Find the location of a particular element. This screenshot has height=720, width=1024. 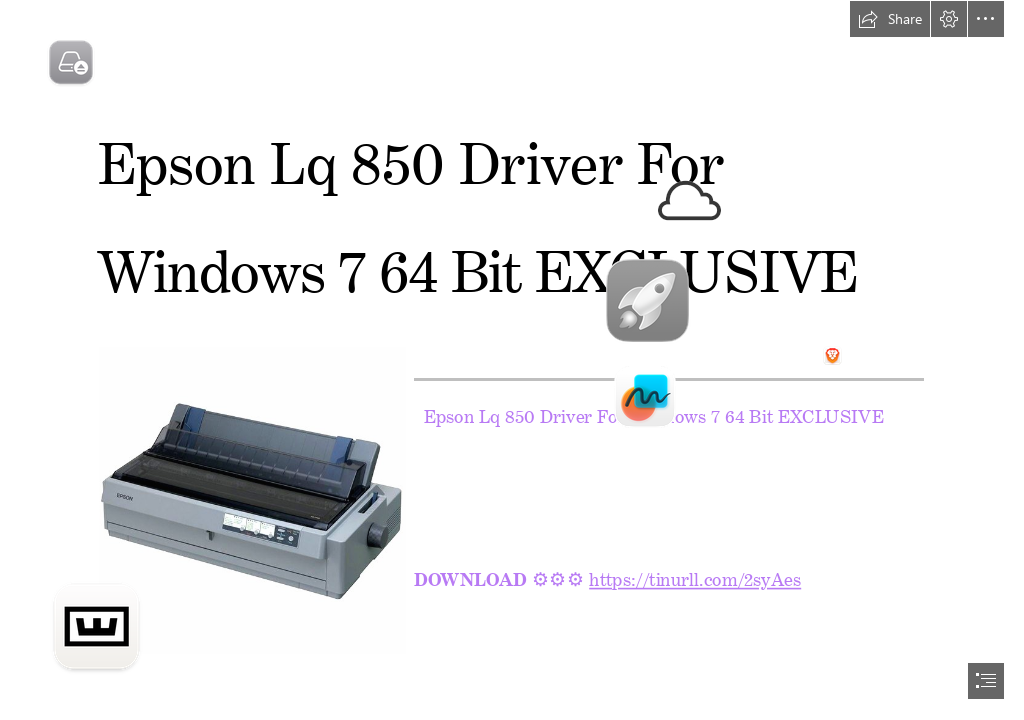

open the games app or game center is located at coordinates (647, 300).